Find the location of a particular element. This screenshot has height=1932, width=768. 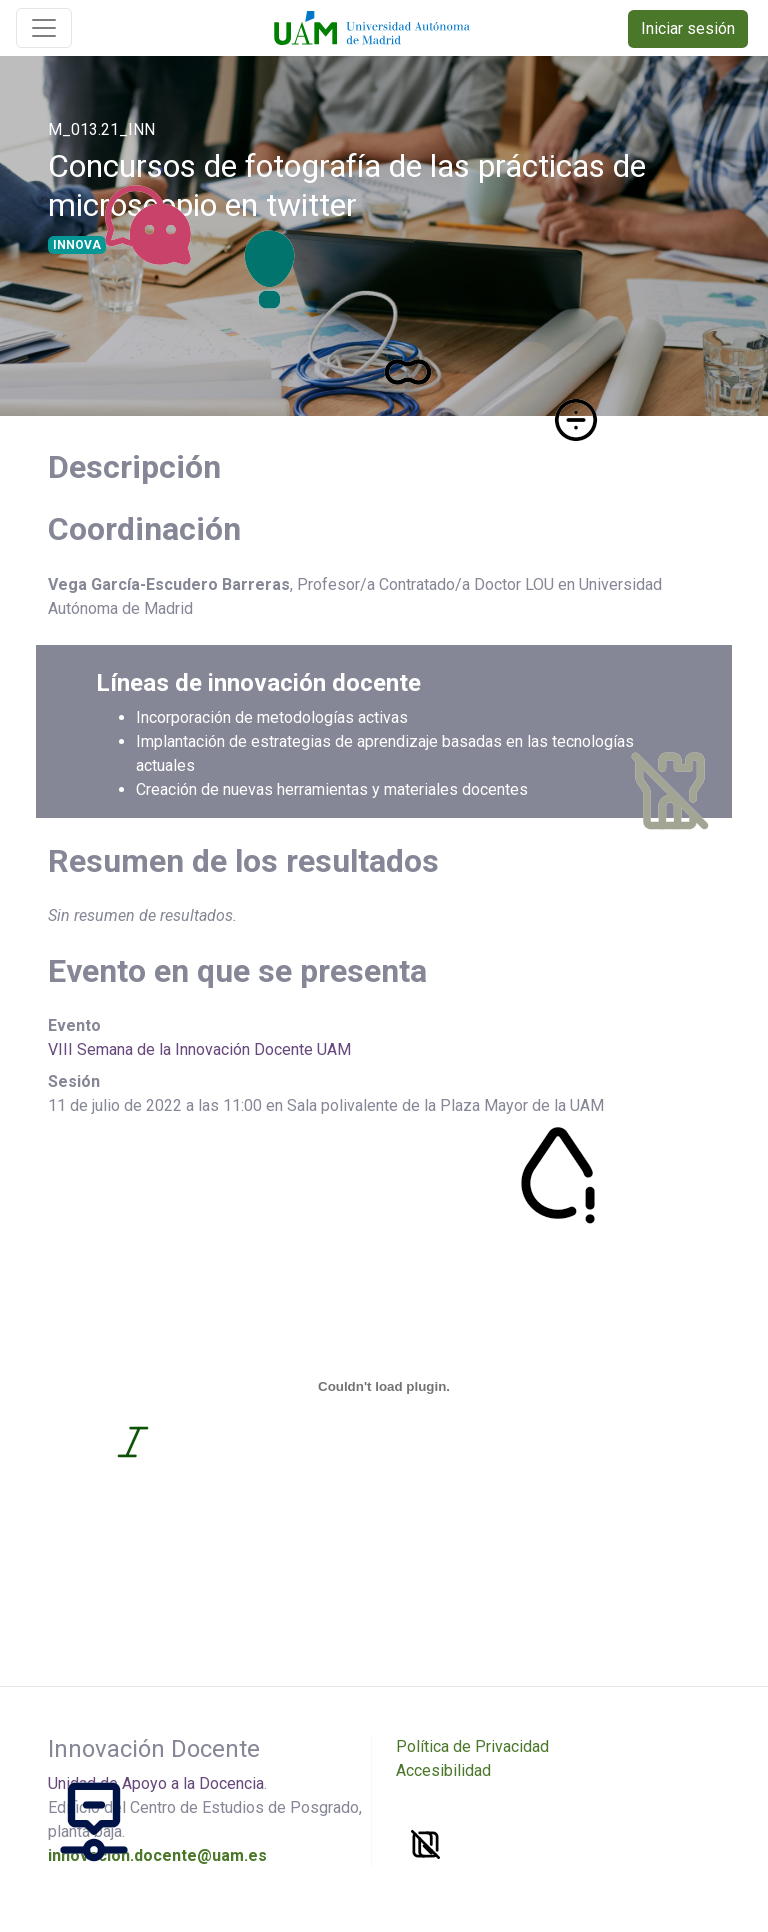

remove an event from the timeline is located at coordinates (94, 1820).